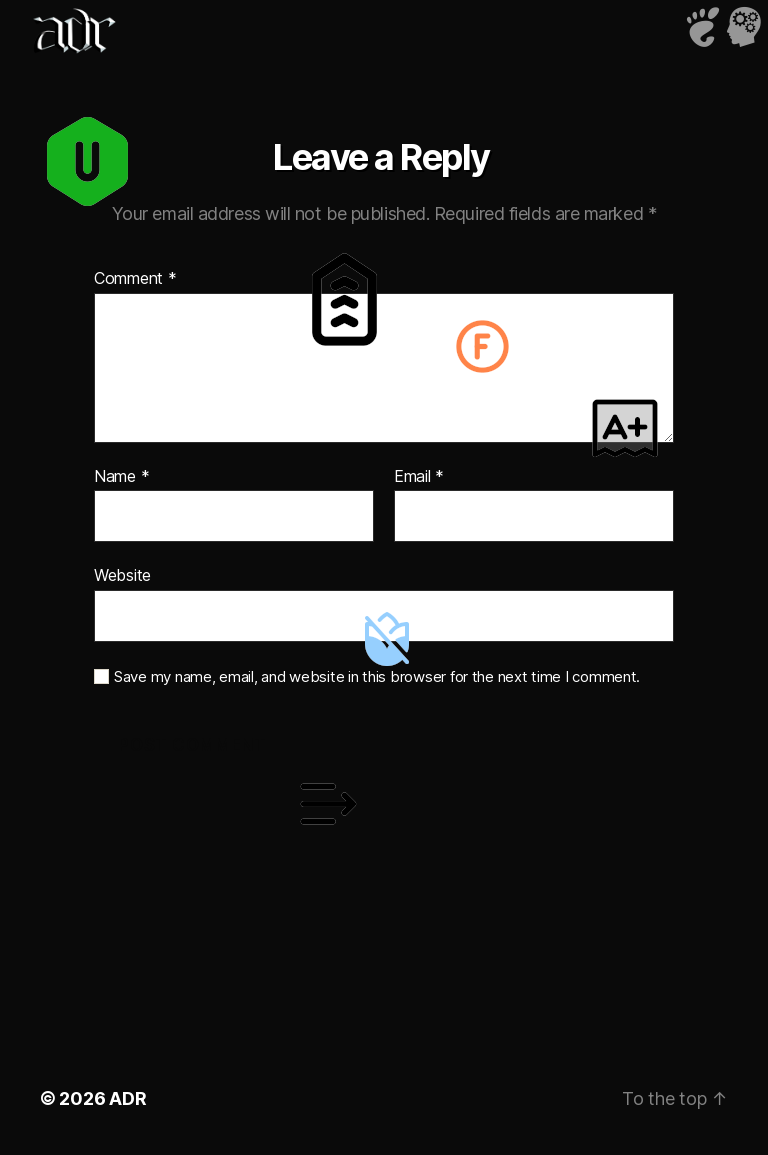  I want to click on view exam results or grades, so click(625, 427).